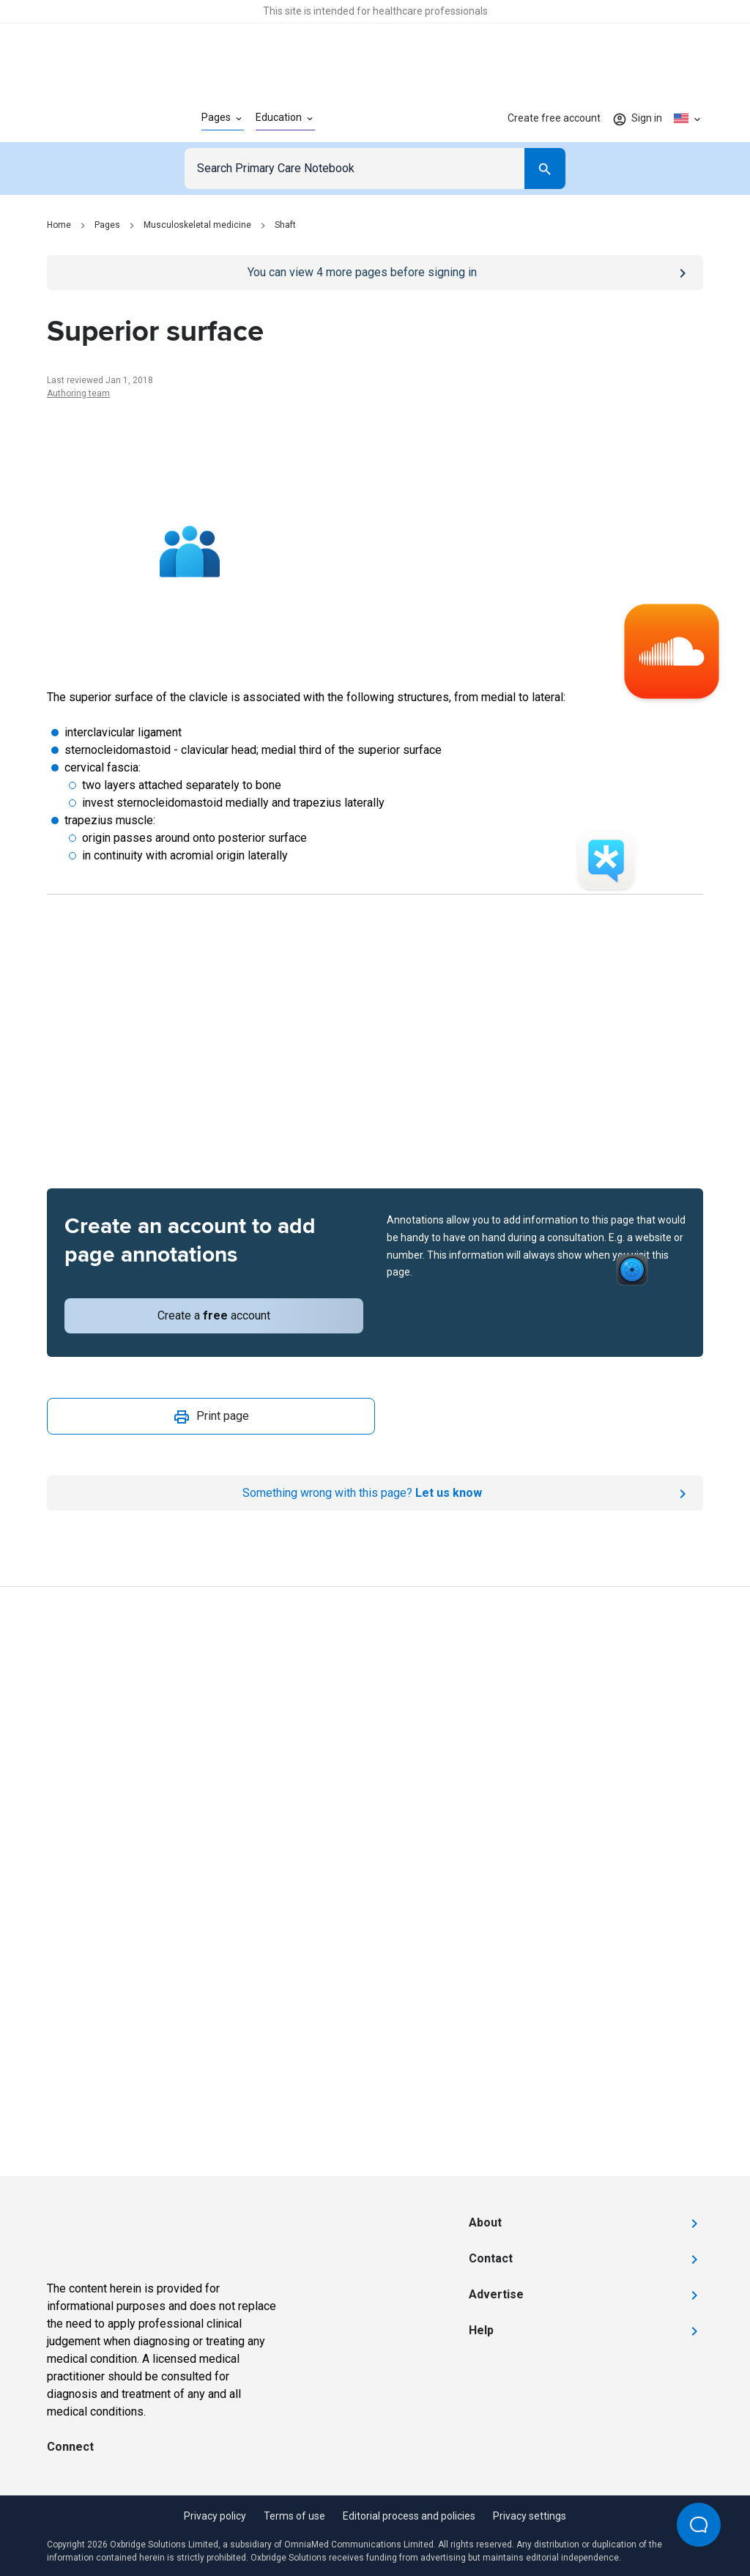 The width and height of the screenshot is (750, 2576). What do you see at coordinates (190, 549) in the screenshot?
I see `open the people app to manage contacts` at bounding box center [190, 549].